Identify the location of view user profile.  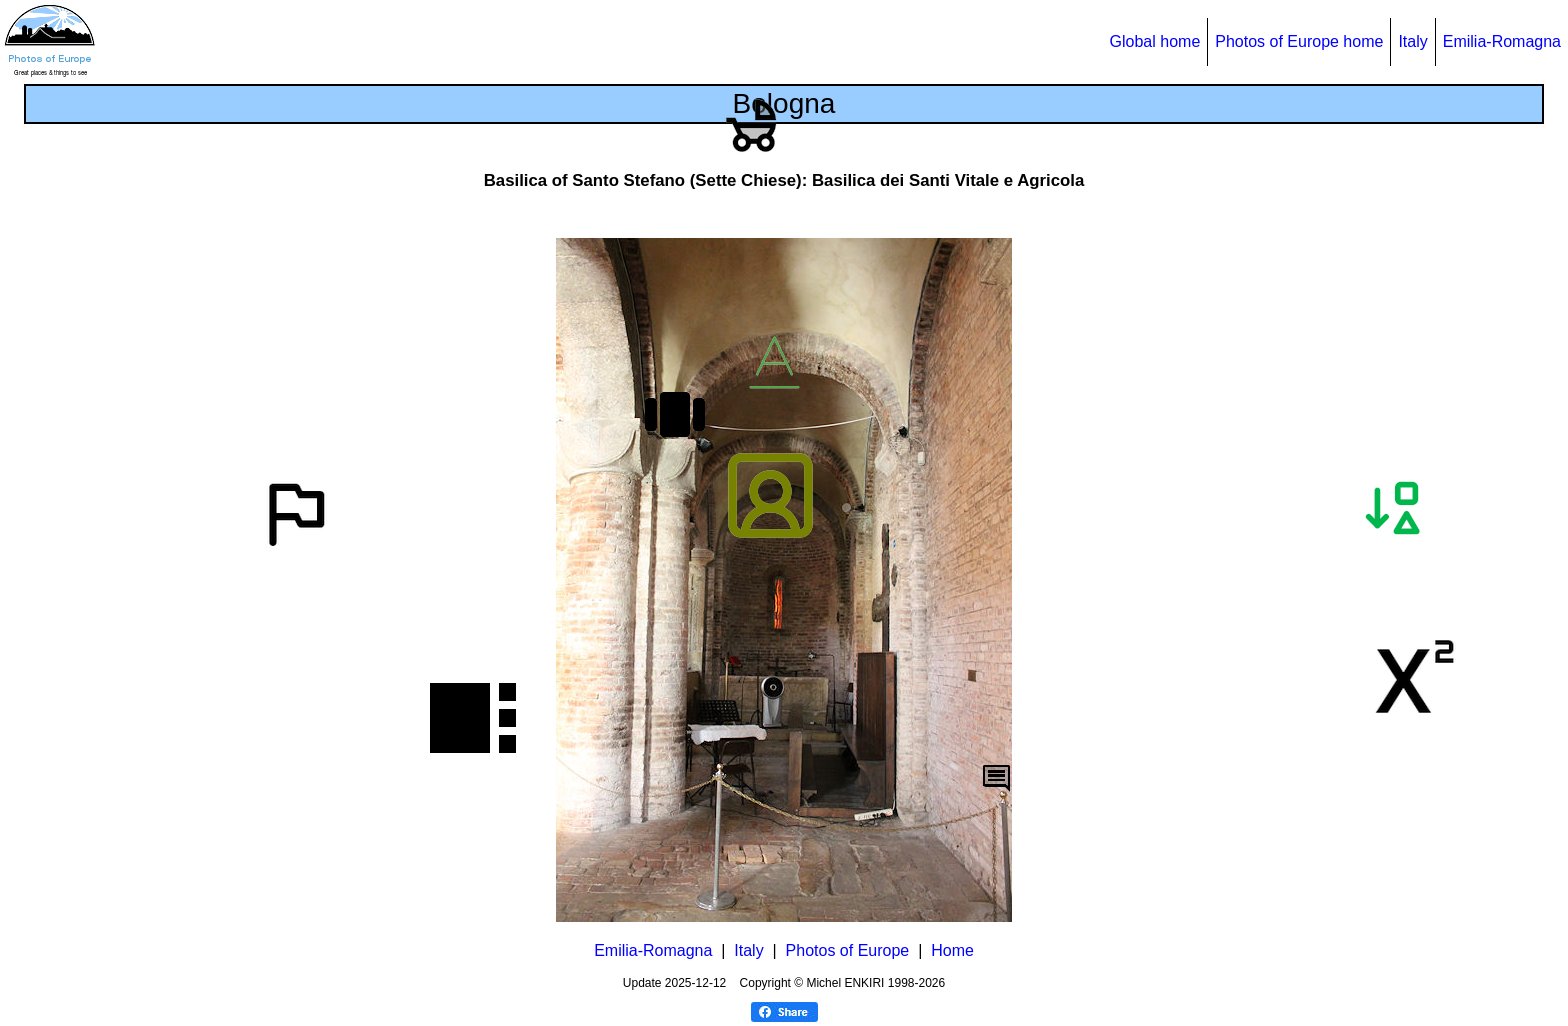
(770, 495).